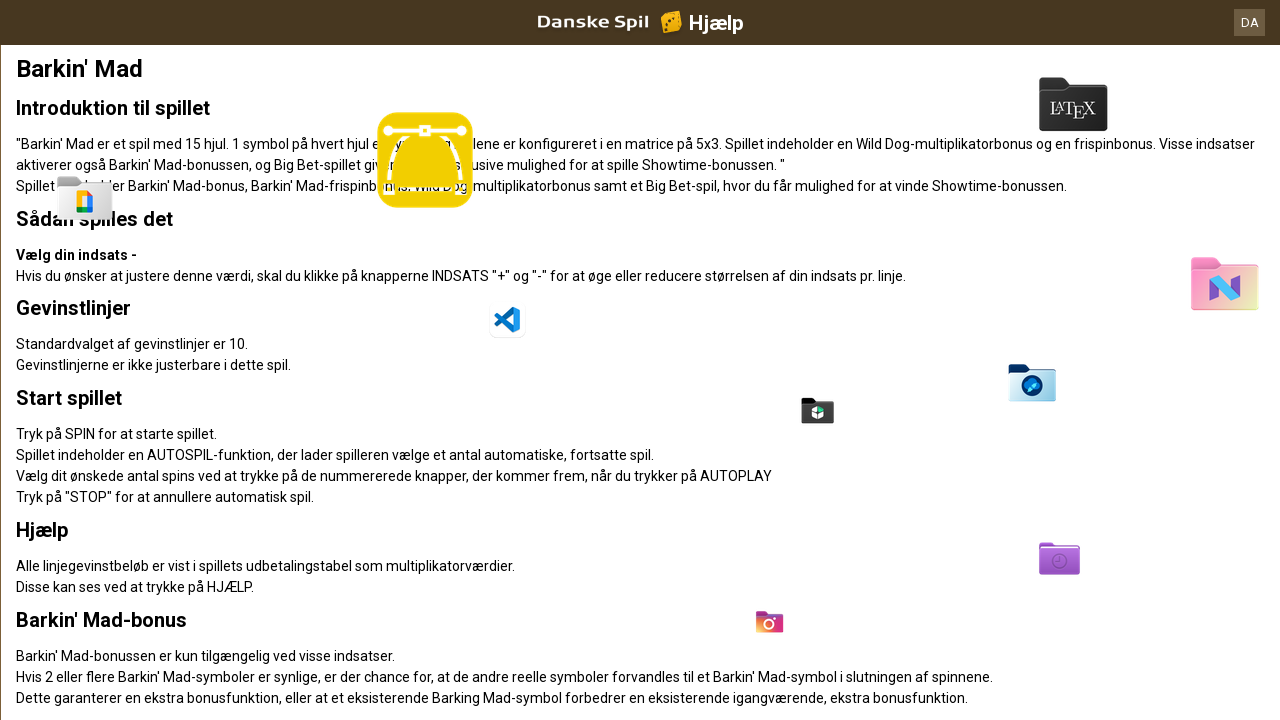 The height and width of the screenshot is (720, 1280). What do you see at coordinates (425, 160) in the screenshot?
I see `access shape style library in iMovie` at bounding box center [425, 160].